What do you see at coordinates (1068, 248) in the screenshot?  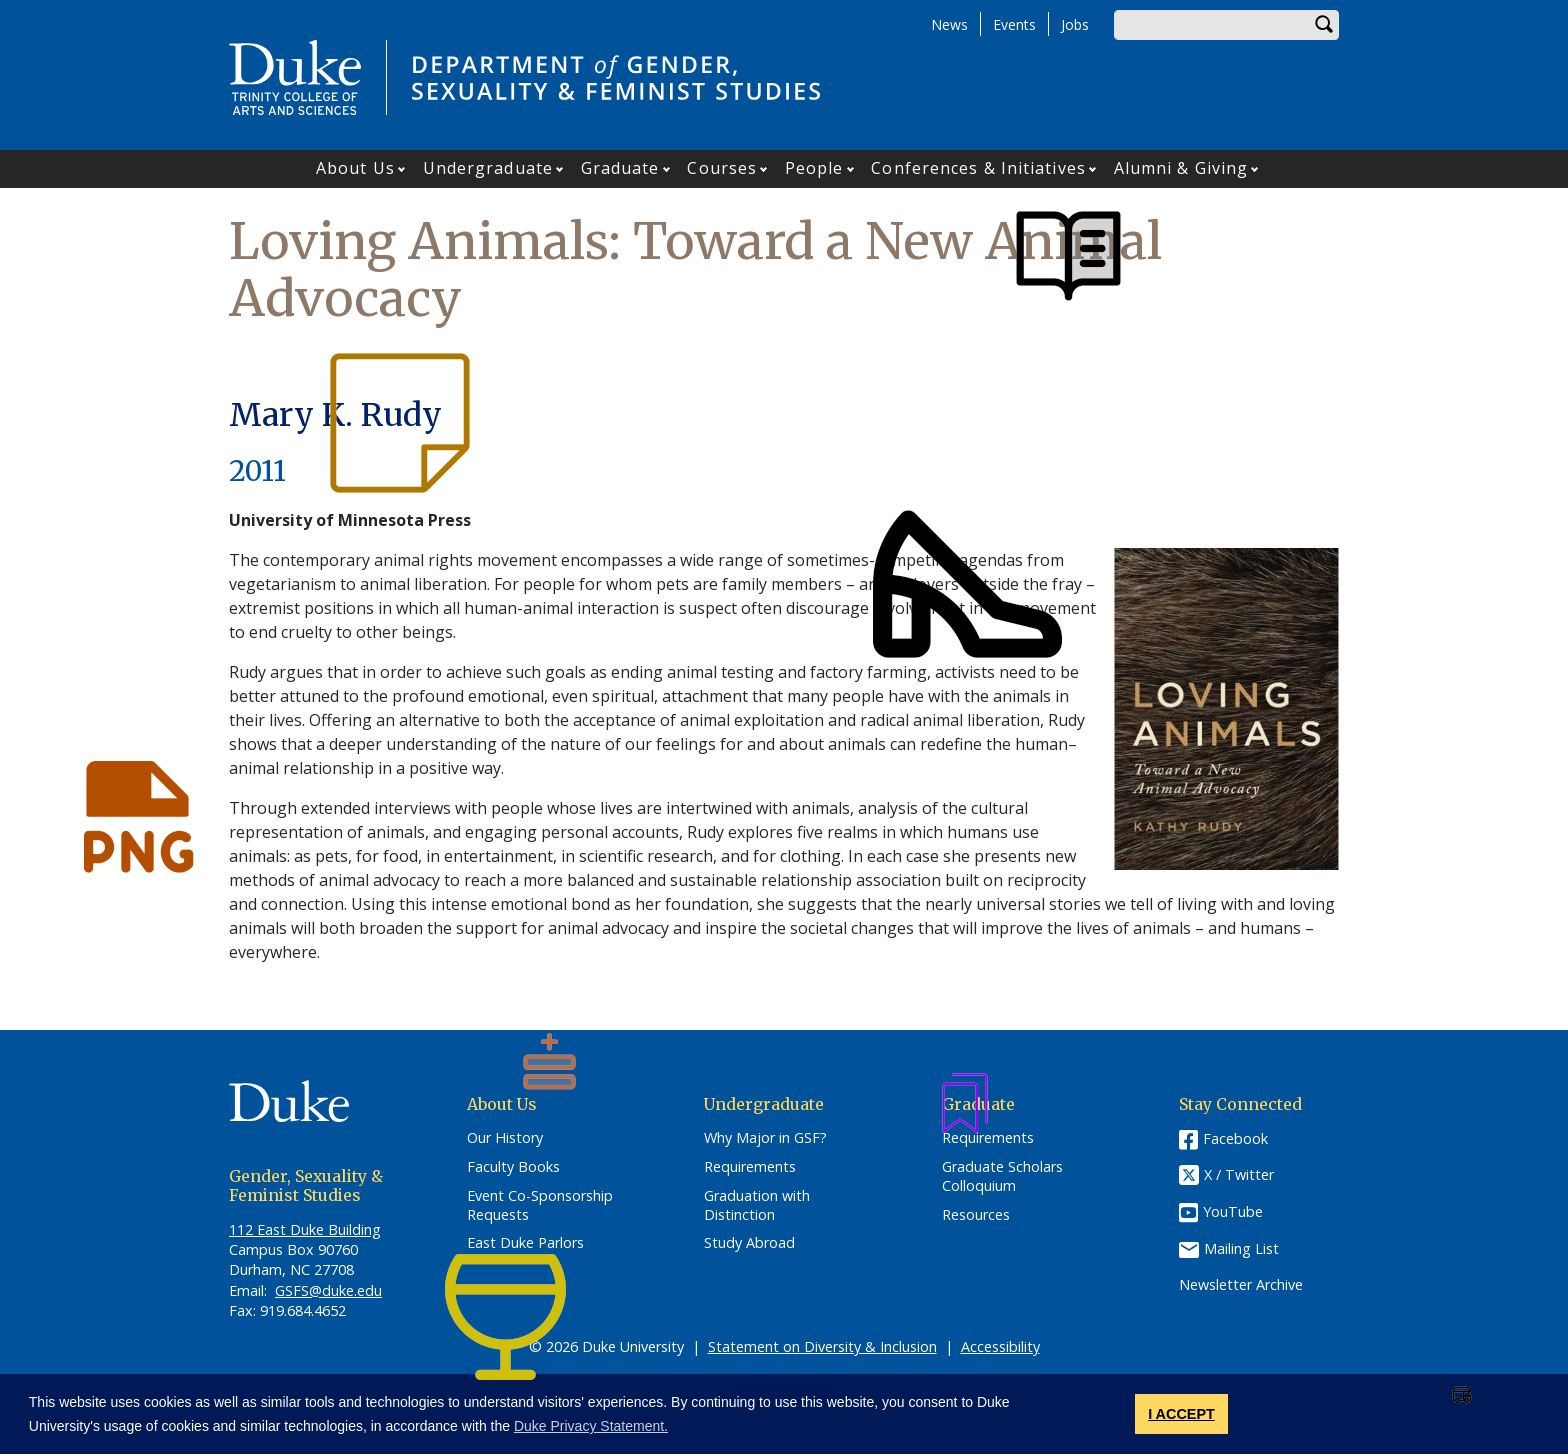 I see `open reading mode or e-reader` at bounding box center [1068, 248].